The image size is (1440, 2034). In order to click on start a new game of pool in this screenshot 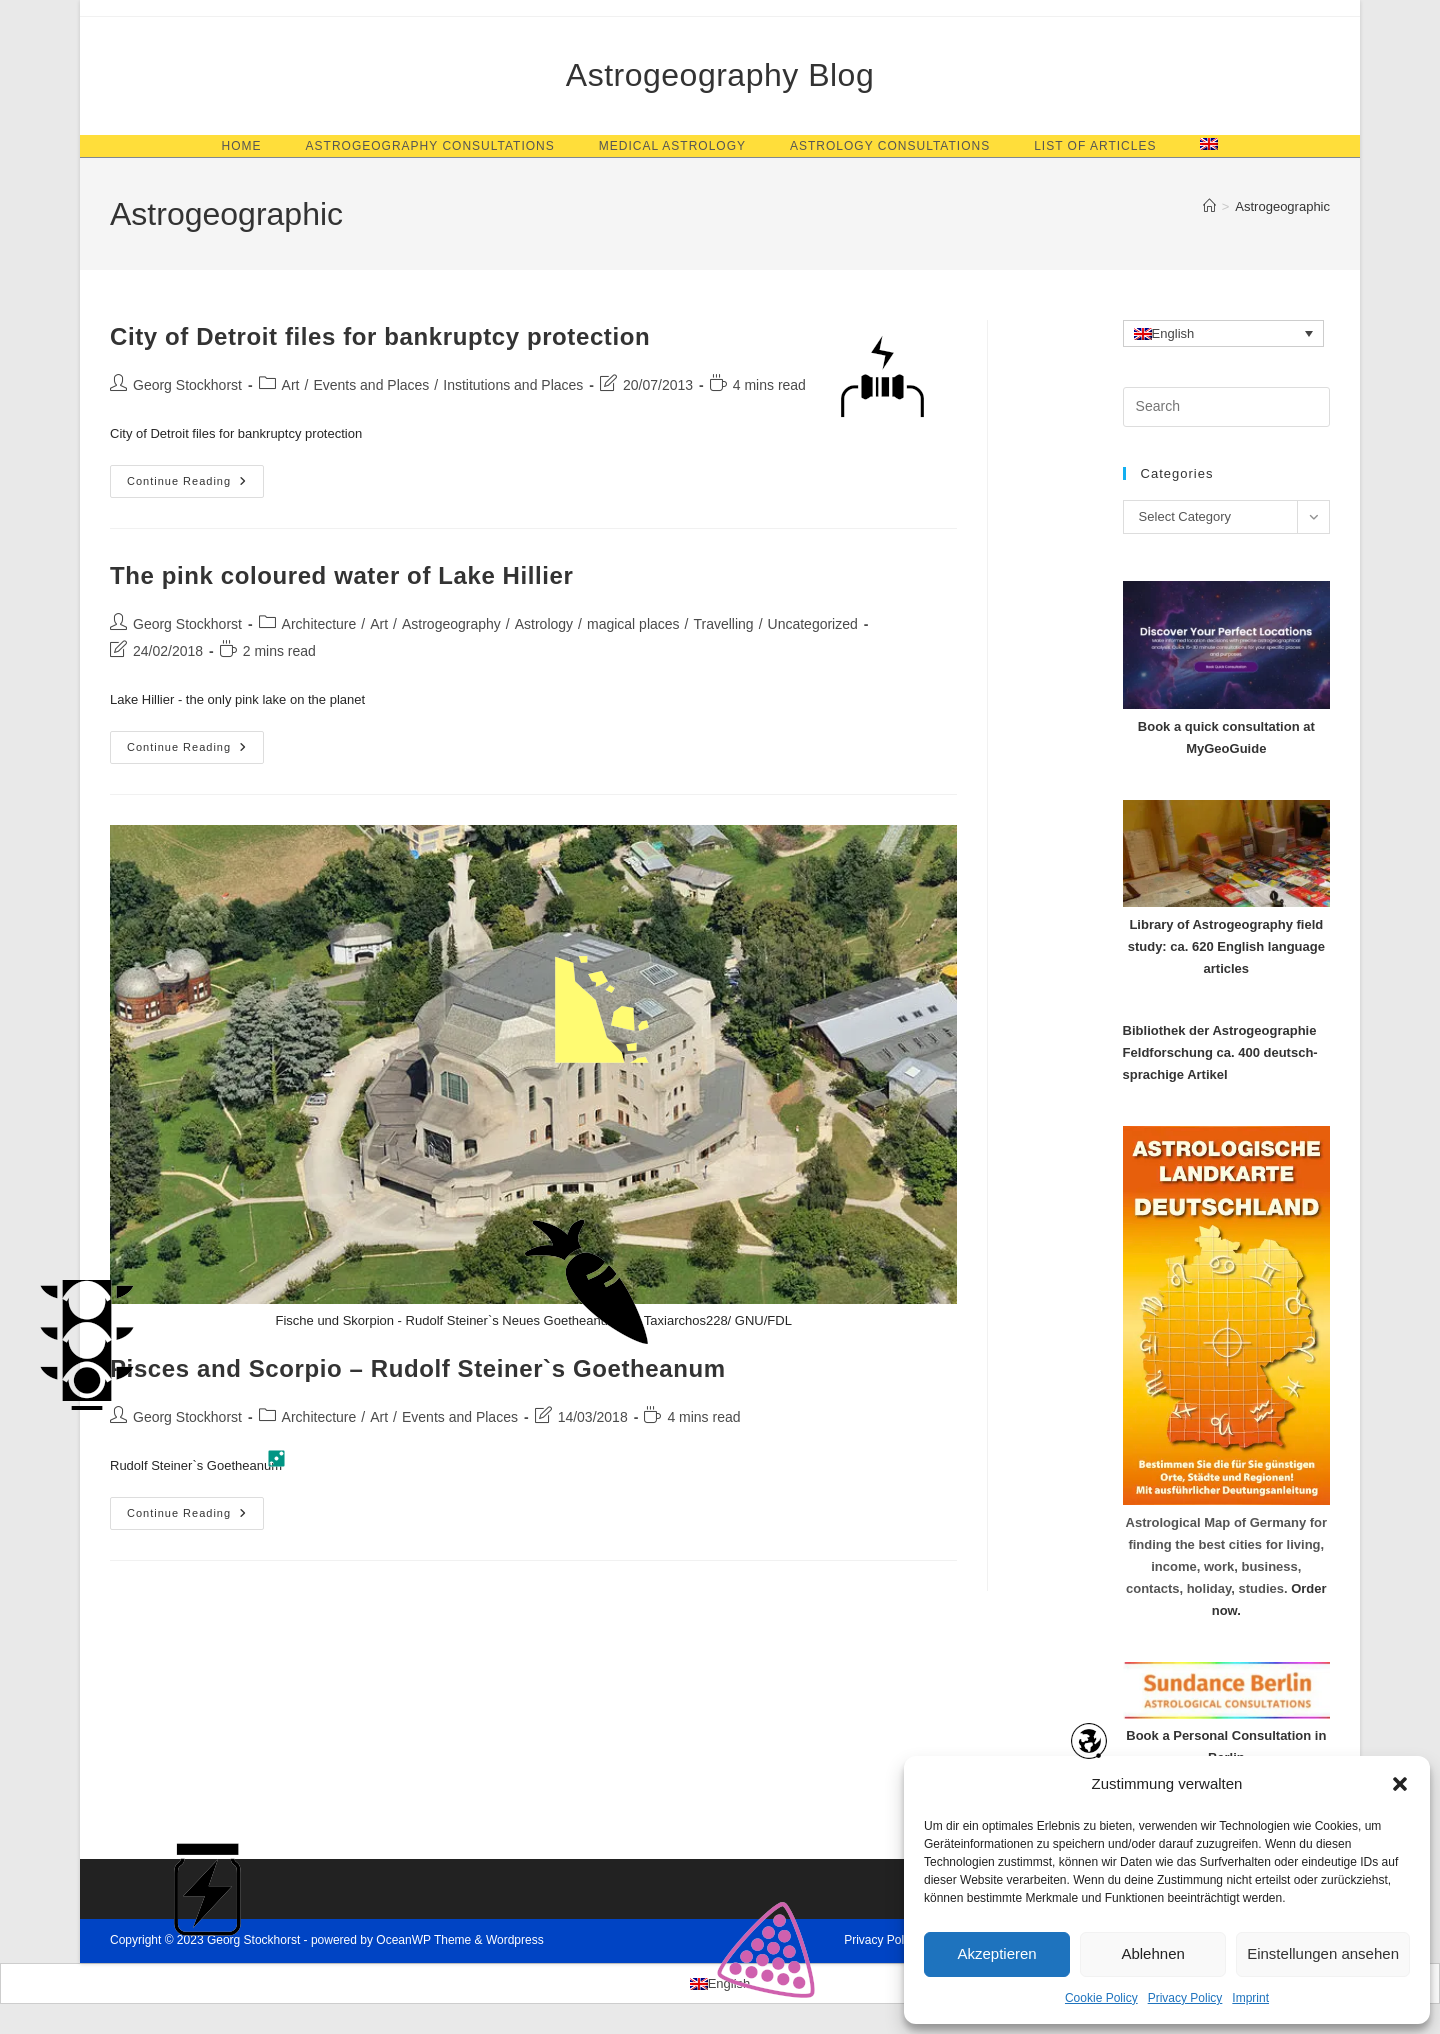, I will do `click(766, 1950)`.